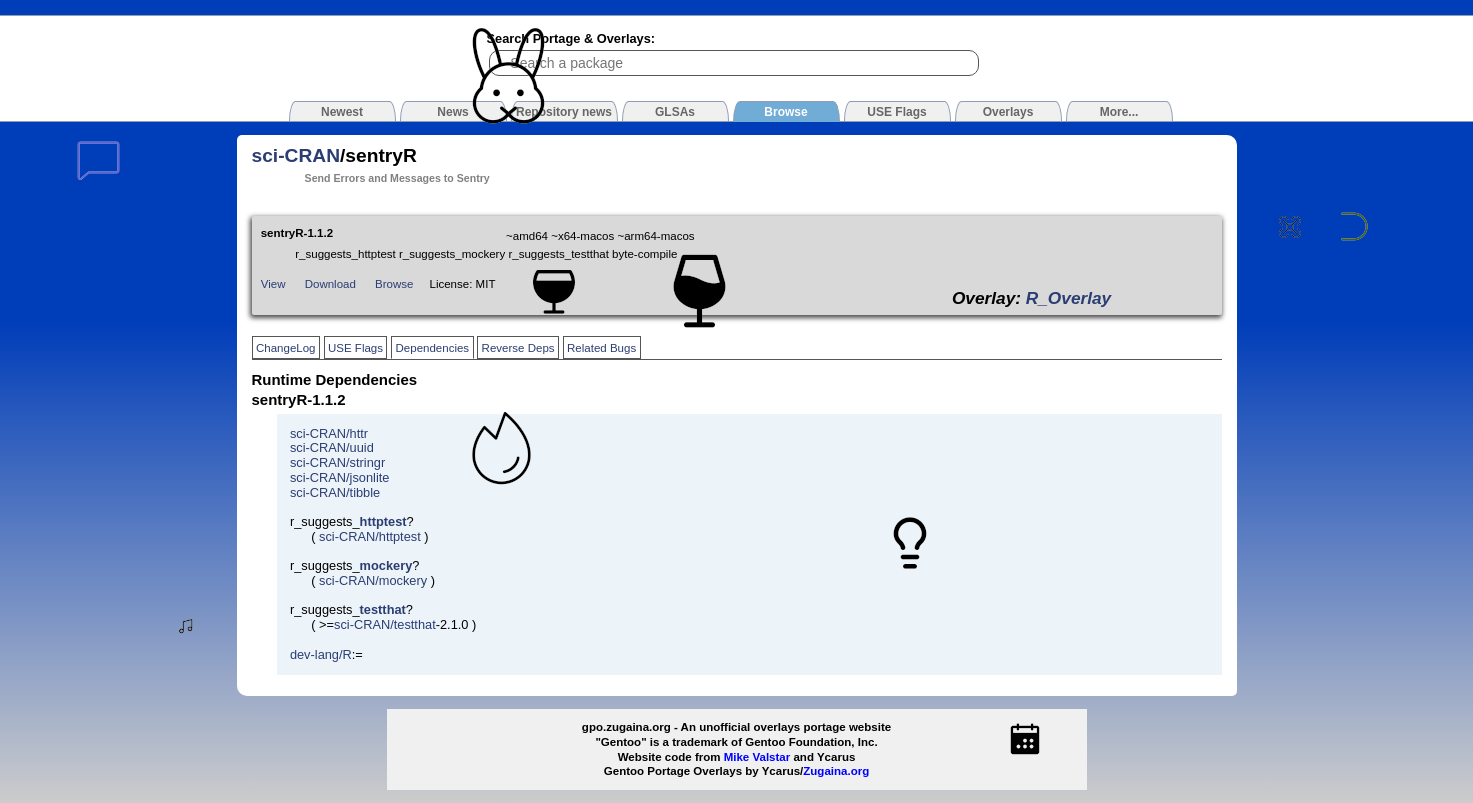 The height and width of the screenshot is (803, 1473). What do you see at coordinates (1025, 740) in the screenshot?
I see `view calendar events` at bounding box center [1025, 740].